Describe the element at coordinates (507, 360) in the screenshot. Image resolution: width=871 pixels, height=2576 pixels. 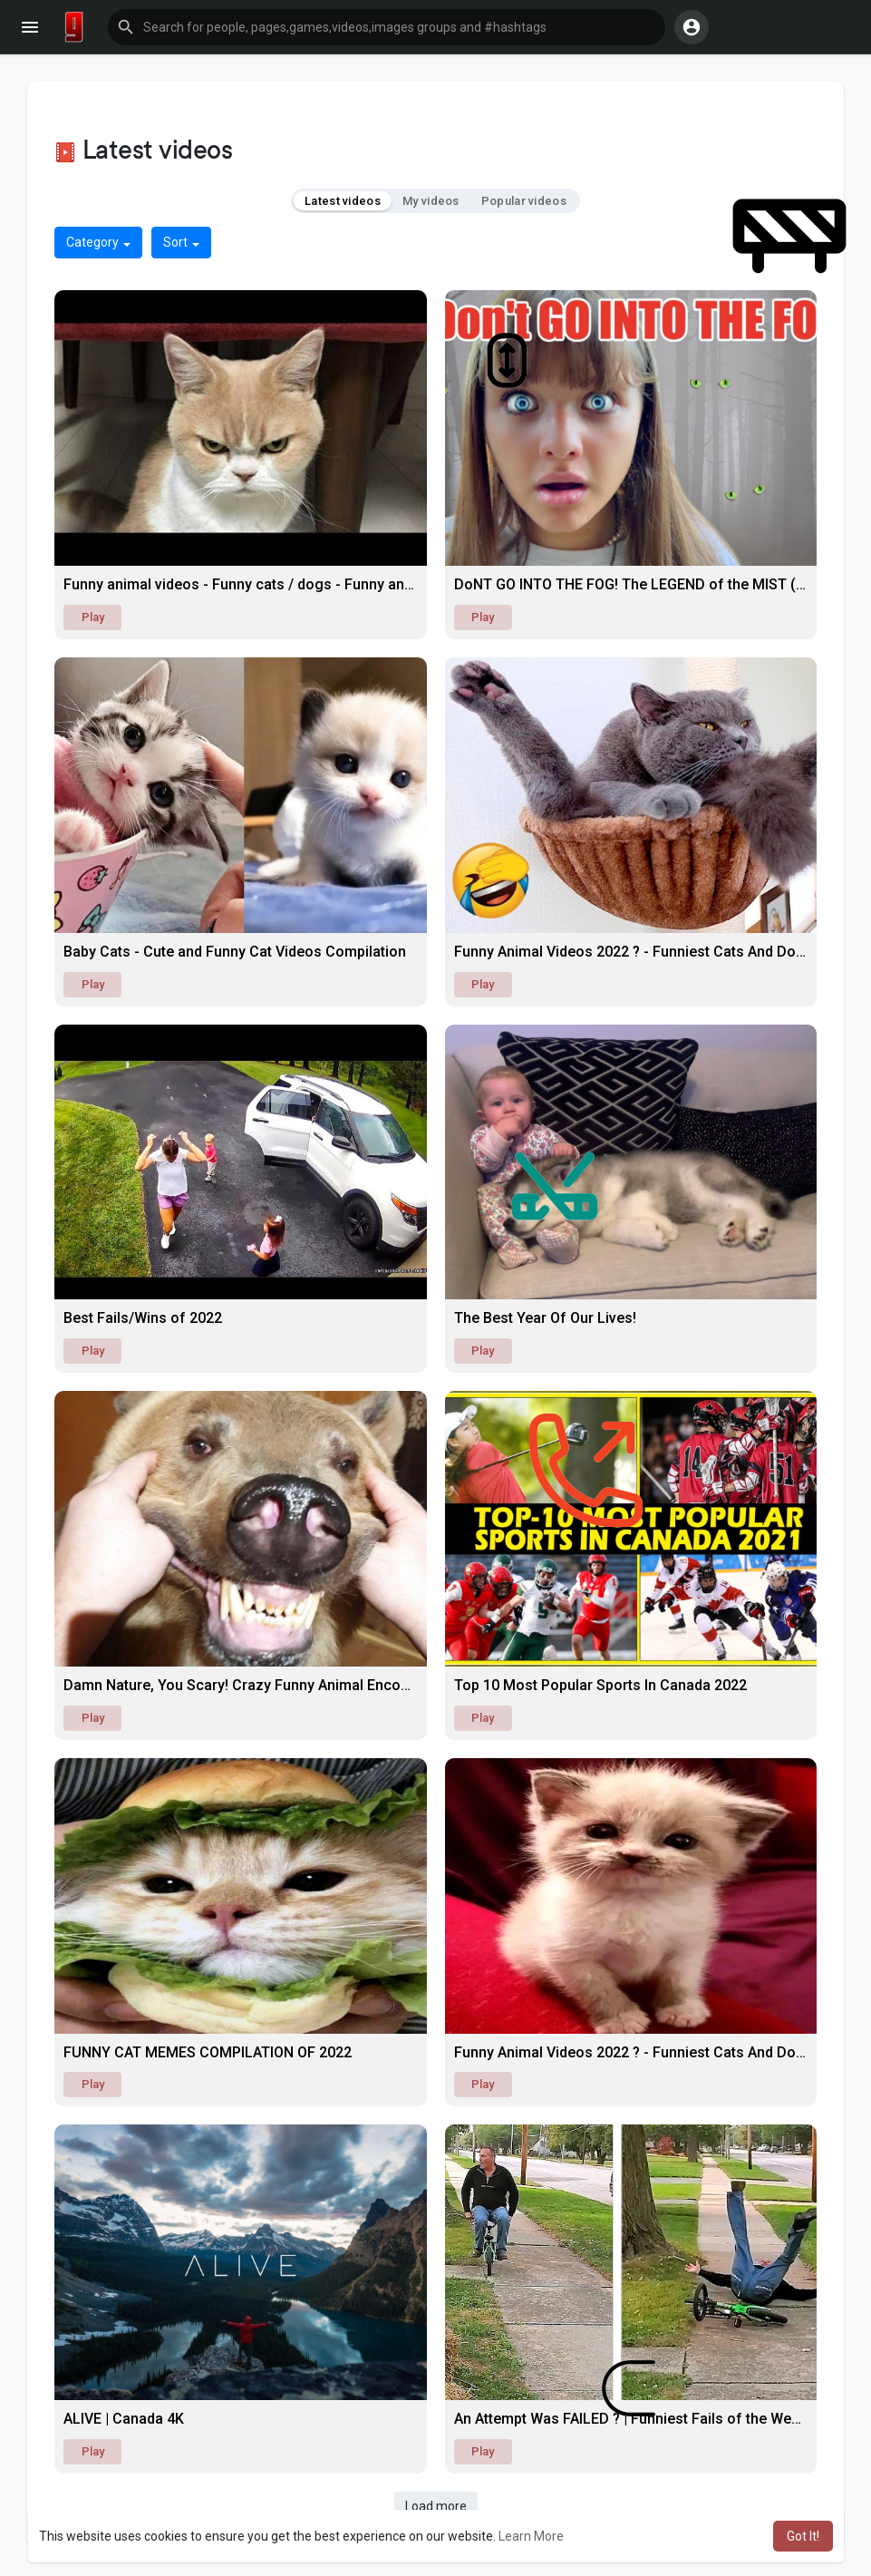
I see `scroll up or down on the page` at that location.